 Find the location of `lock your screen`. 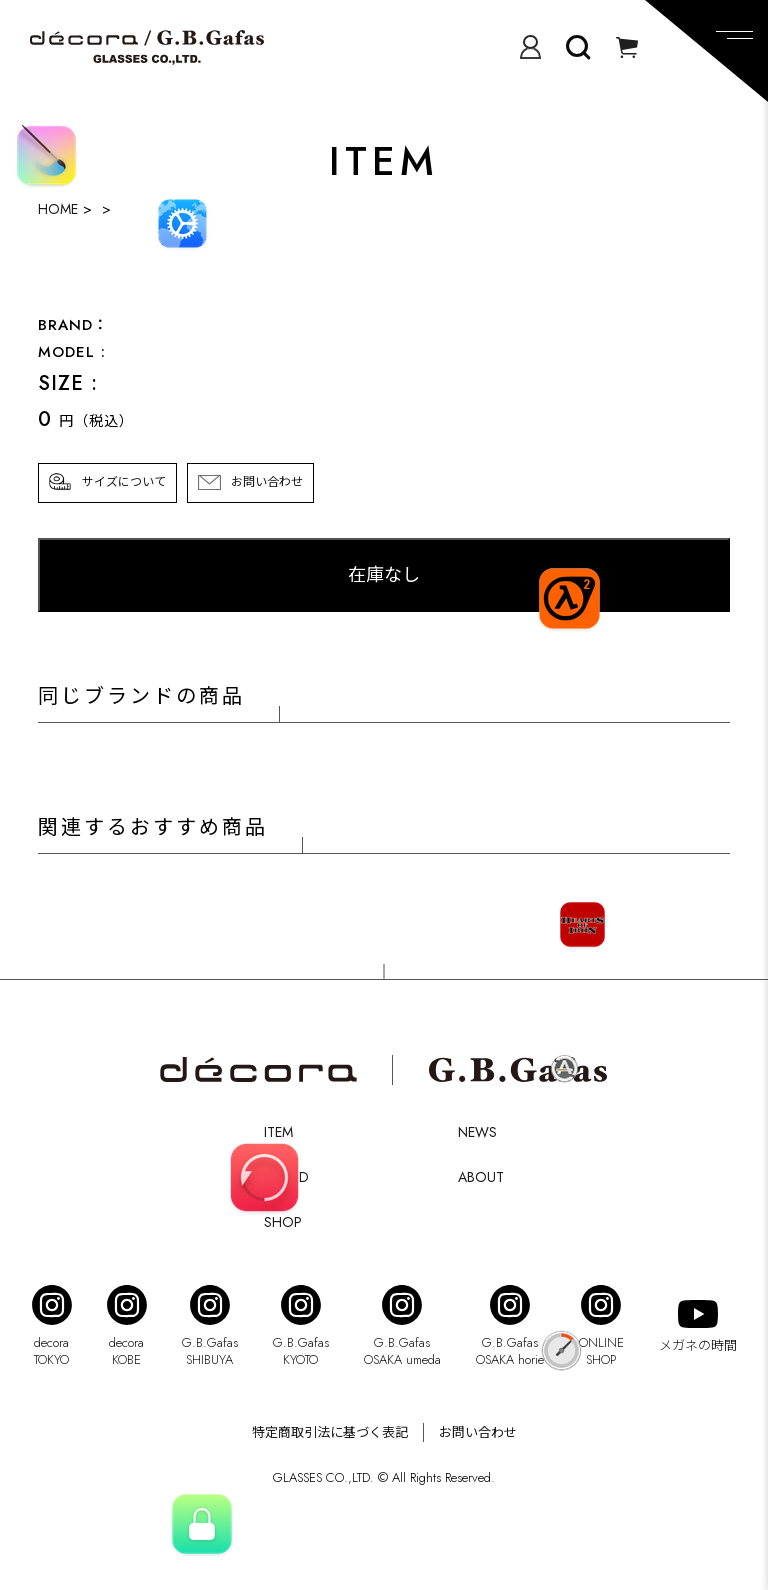

lock your screen is located at coordinates (202, 1524).